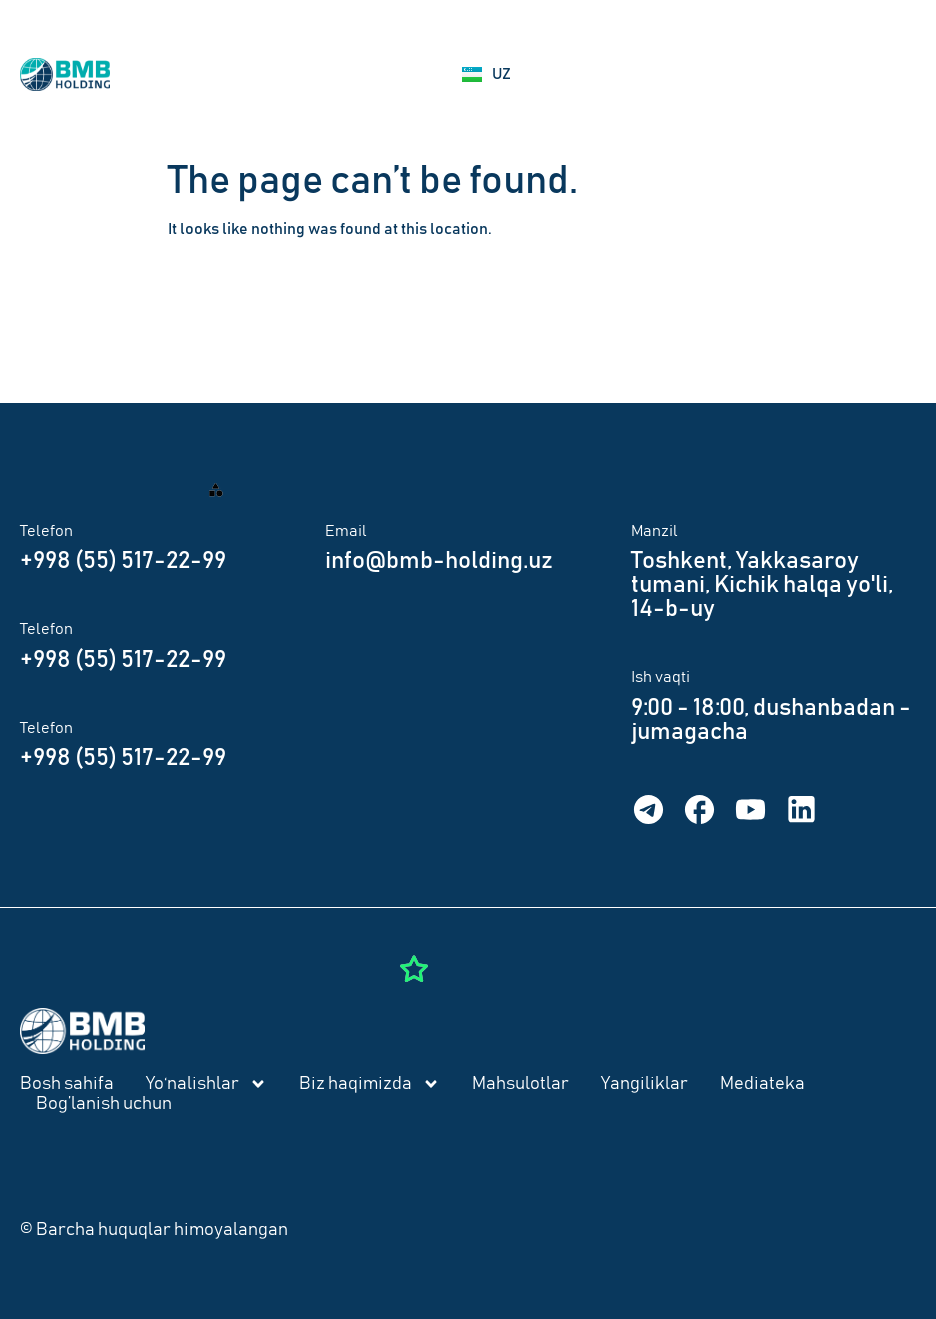 This screenshot has height=1319, width=936. Describe the element at coordinates (215, 489) in the screenshot. I see `browse or filter by category` at that location.